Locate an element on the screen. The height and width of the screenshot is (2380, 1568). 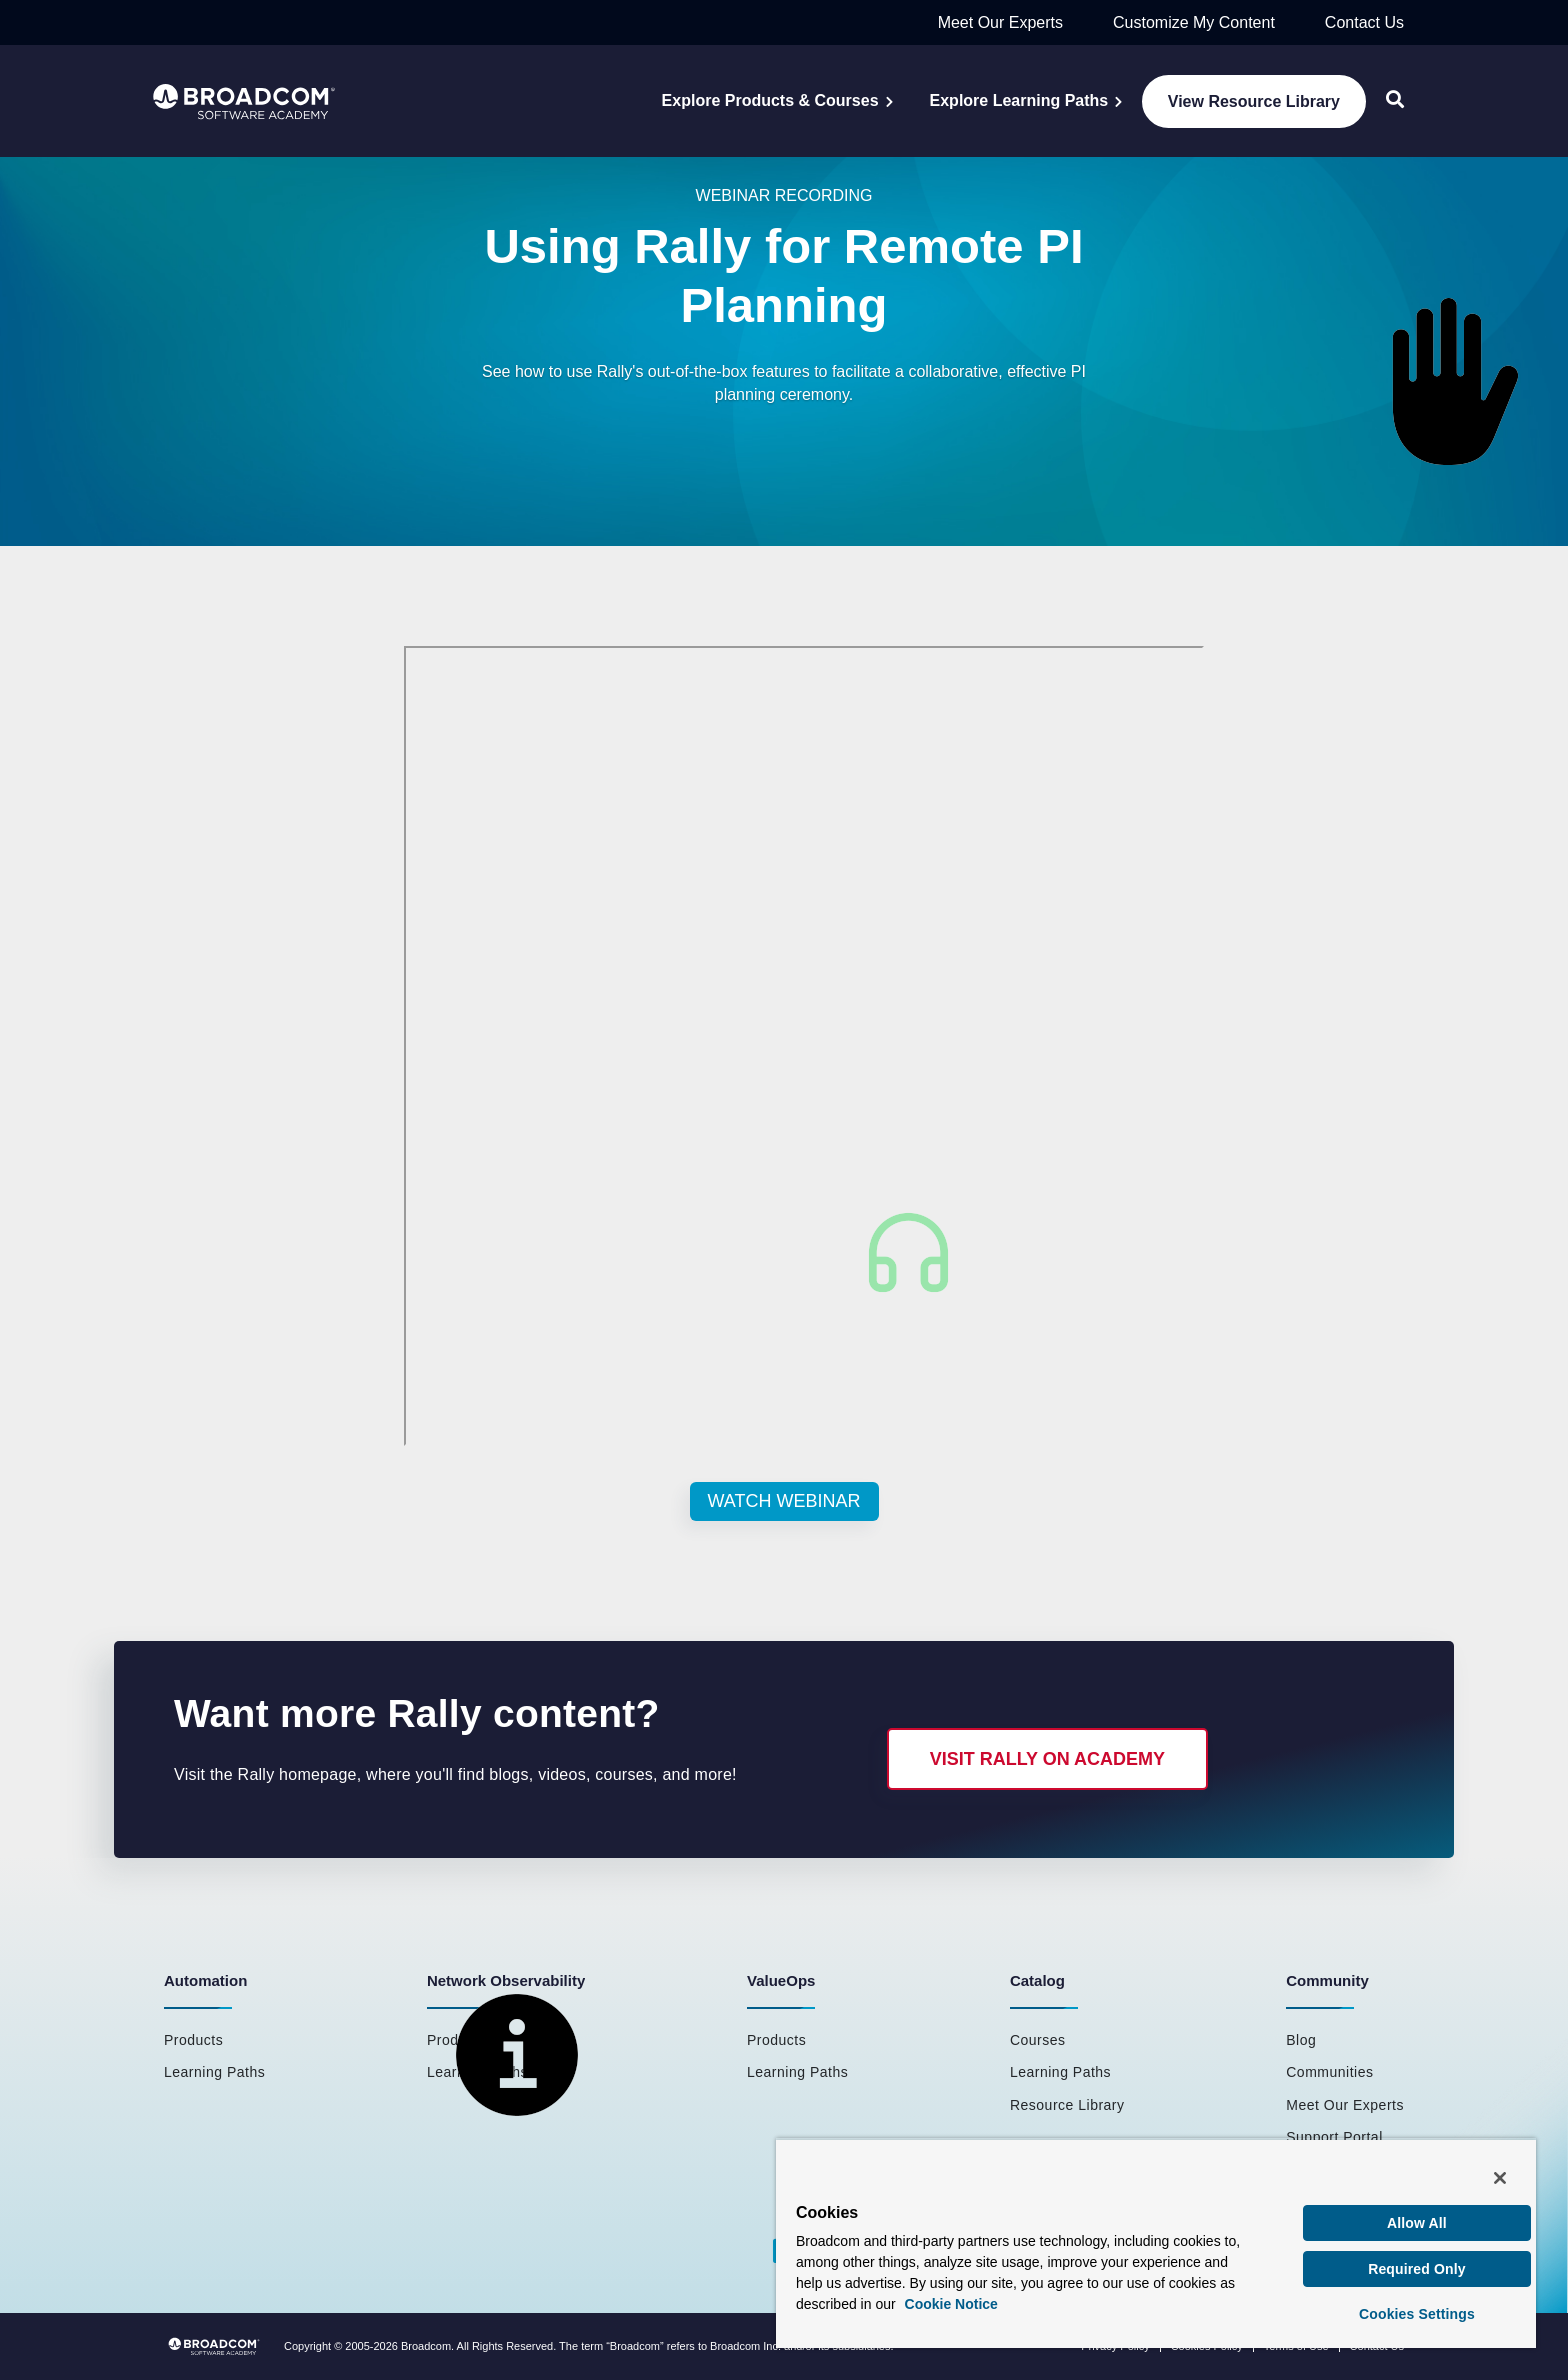
listen to audio or music is located at coordinates (908, 1252).